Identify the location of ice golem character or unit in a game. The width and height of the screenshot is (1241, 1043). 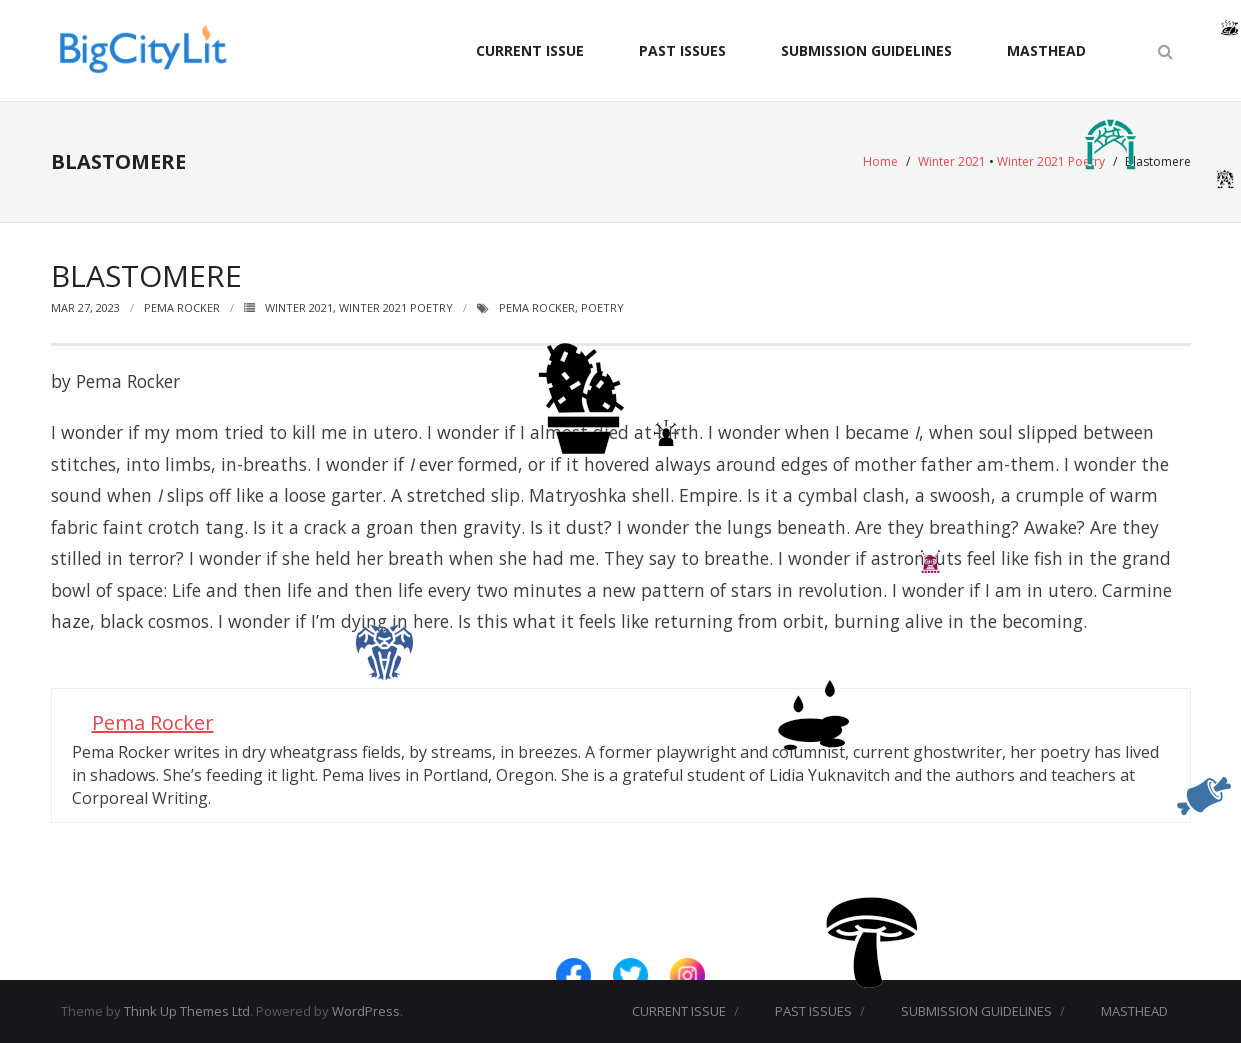
(1225, 179).